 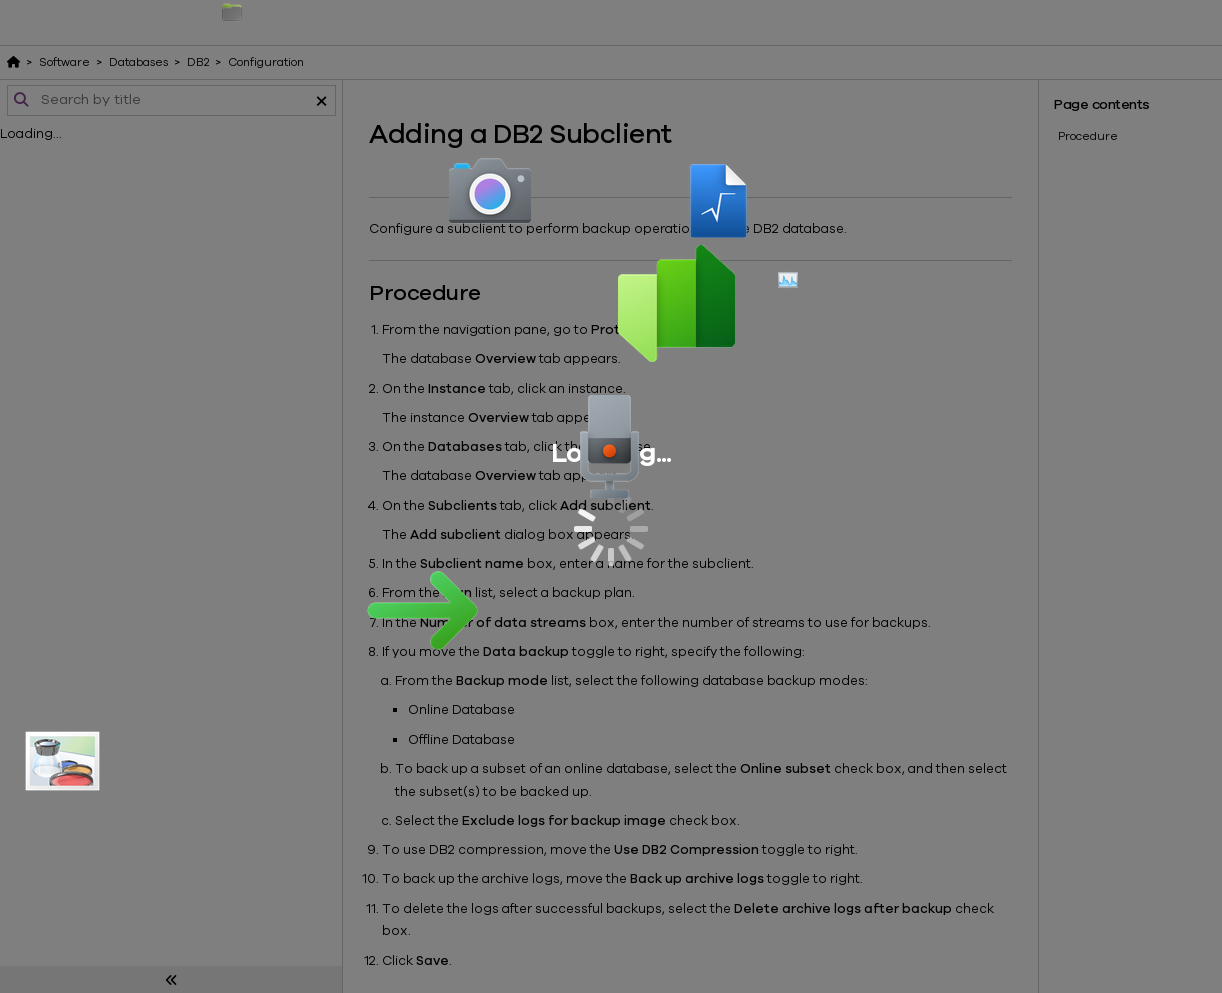 What do you see at coordinates (232, 12) in the screenshot?
I see `open file folder` at bounding box center [232, 12].